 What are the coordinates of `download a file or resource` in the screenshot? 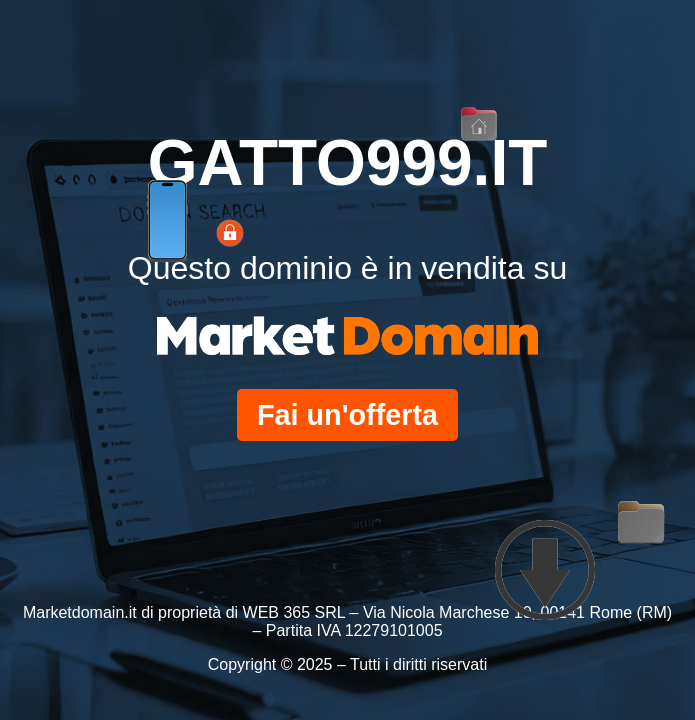 It's located at (545, 570).